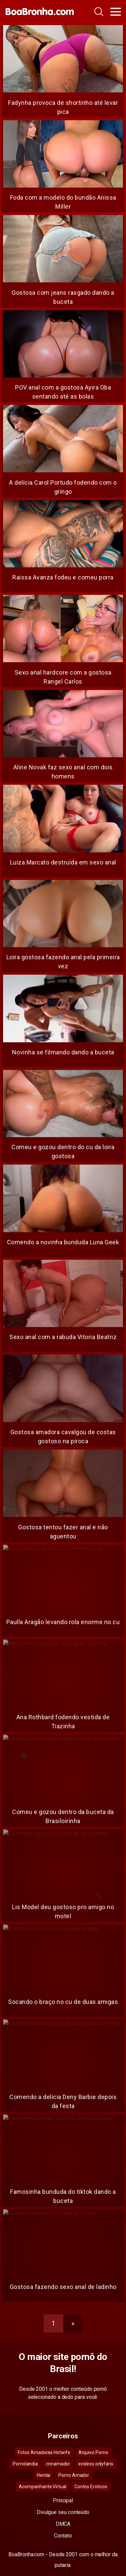  What do you see at coordinates (99, 1896) in the screenshot?
I see `indicates a declining trend or decrease in value` at bounding box center [99, 1896].